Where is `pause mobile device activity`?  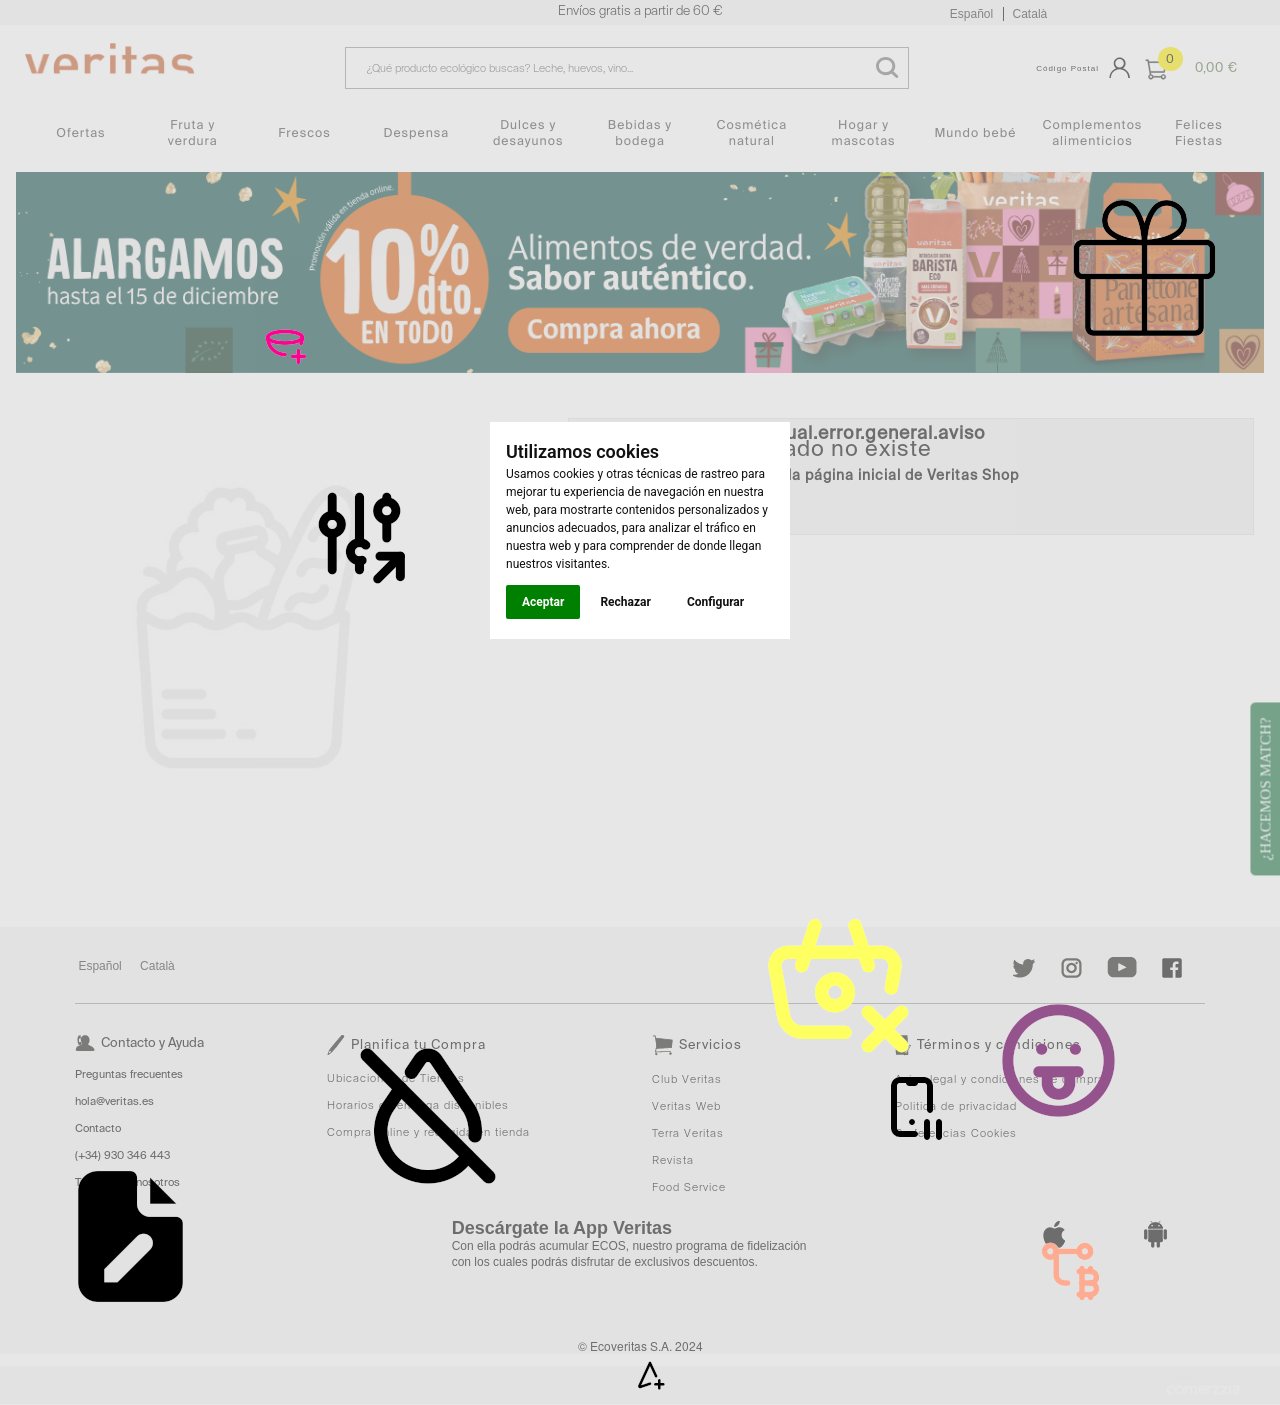 pause mobile device activity is located at coordinates (912, 1107).